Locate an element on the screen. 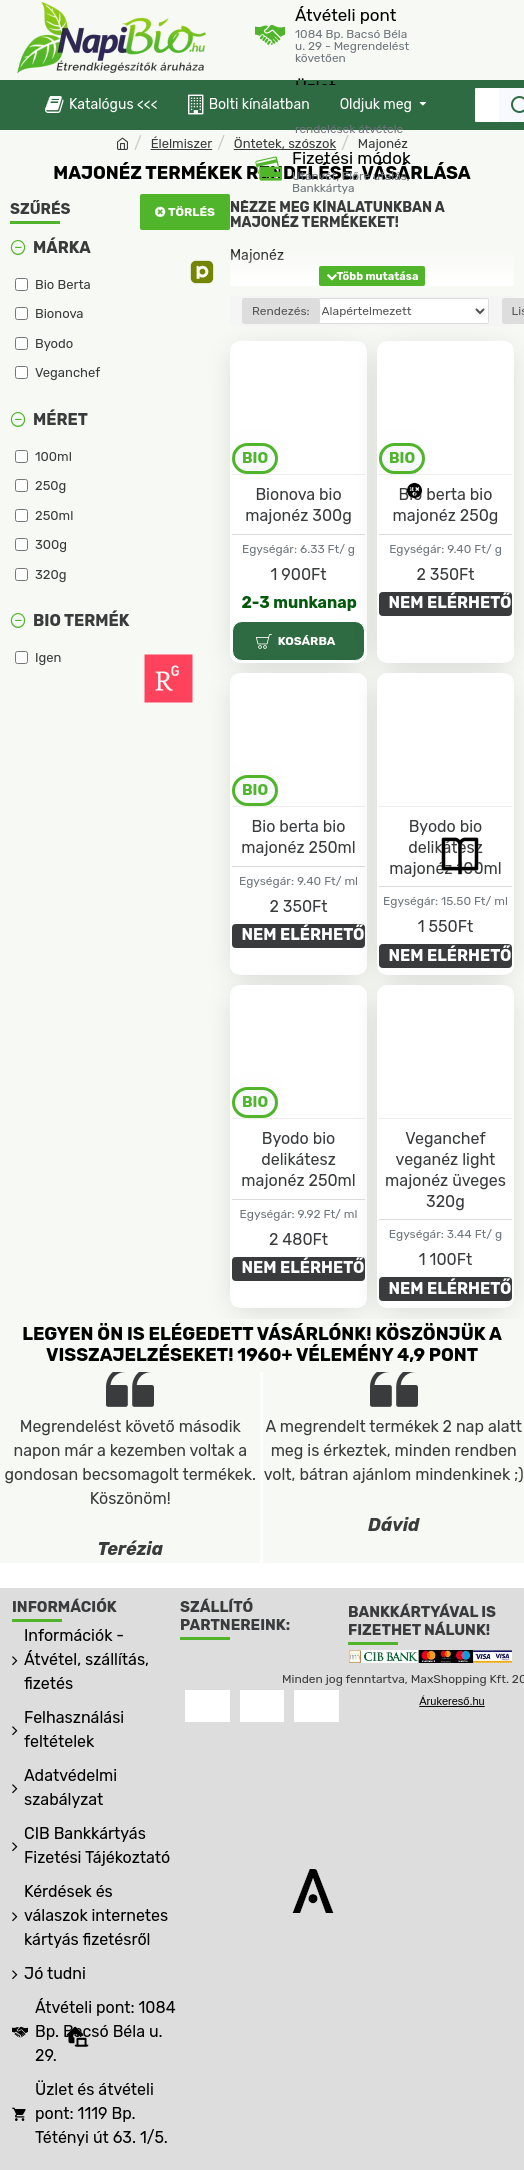  open pixiv app is located at coordinates (202, 272).